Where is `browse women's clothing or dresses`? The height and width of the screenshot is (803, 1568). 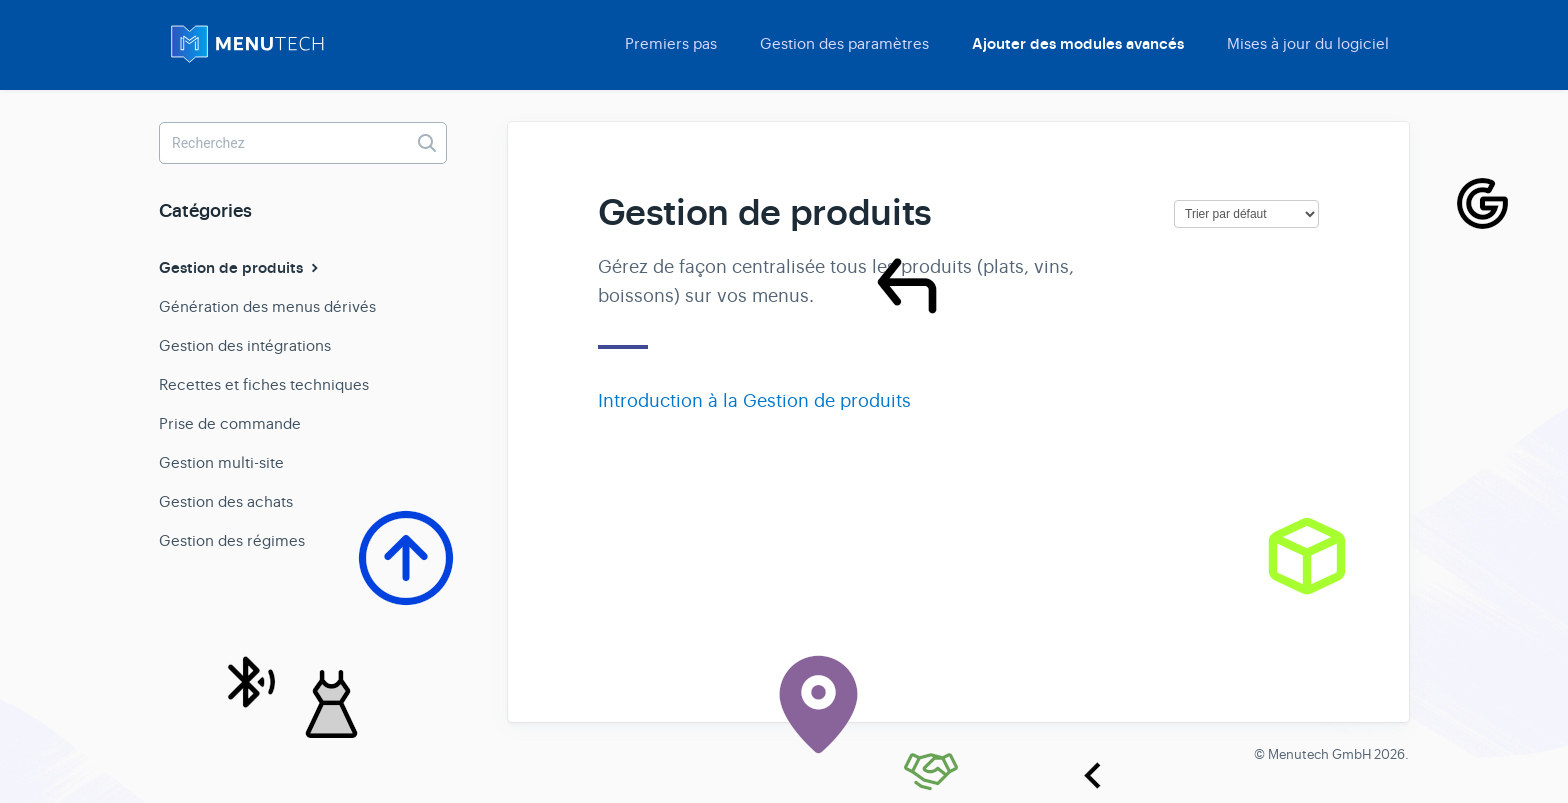
browse women's clothing or dresses is located at coordinates (331, 707).